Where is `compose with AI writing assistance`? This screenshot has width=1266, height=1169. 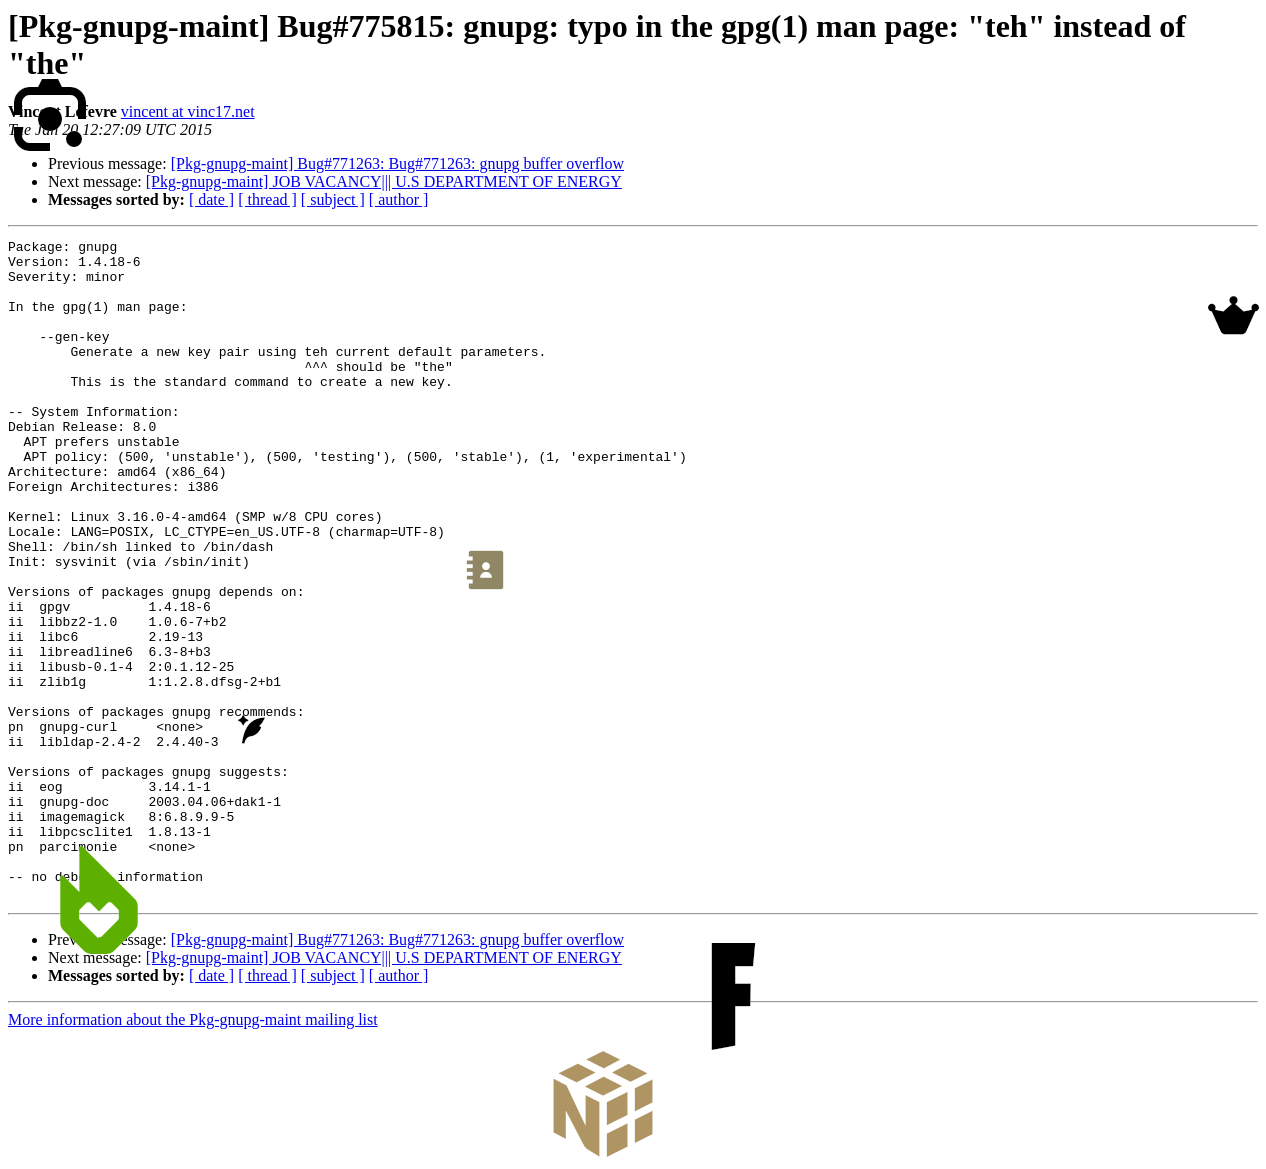 compose with AI writing assistance is located at coordinates (253, 730).